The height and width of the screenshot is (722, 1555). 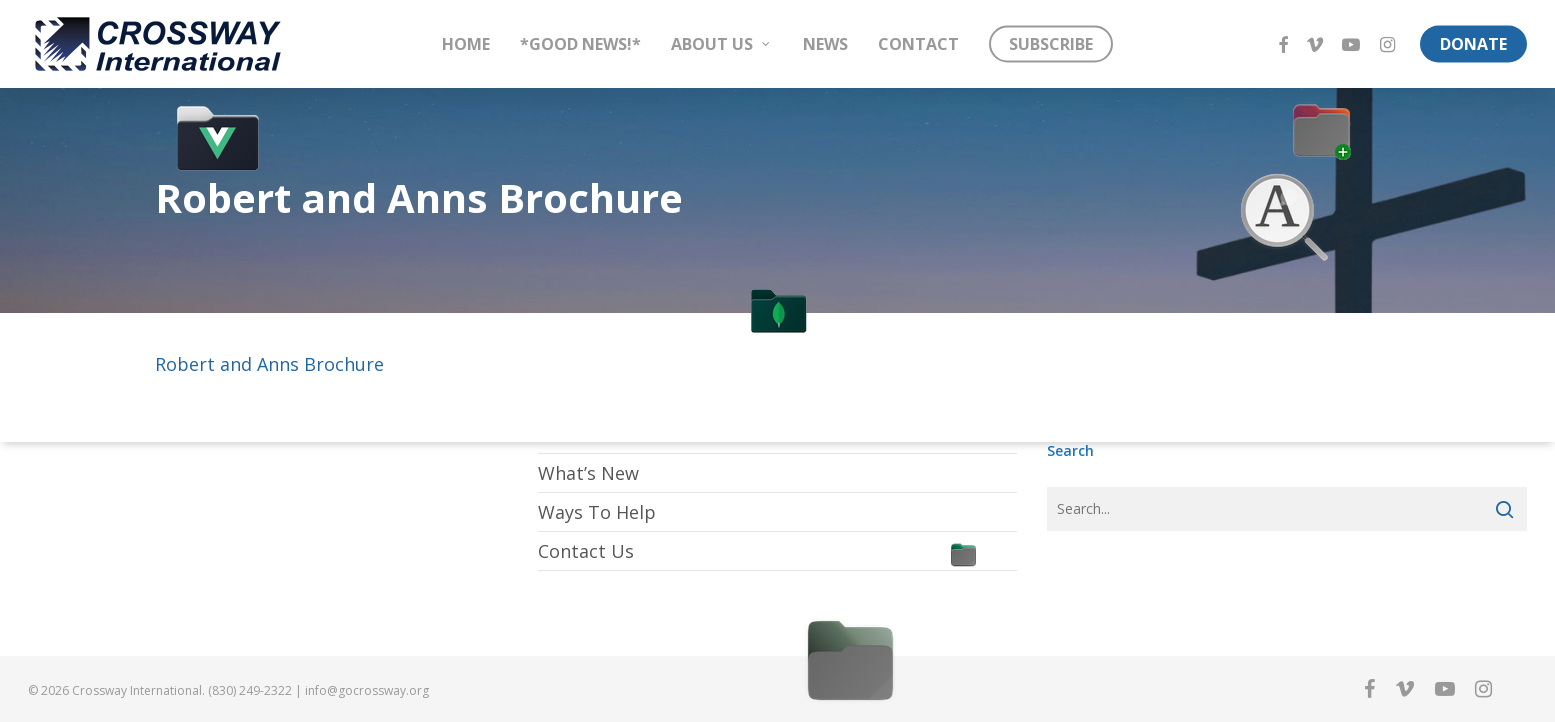 What do you see at coordinates (850, 660) in the screenshot?
I see `folder ready to accept dragged files` at bounding box center [850, 660].